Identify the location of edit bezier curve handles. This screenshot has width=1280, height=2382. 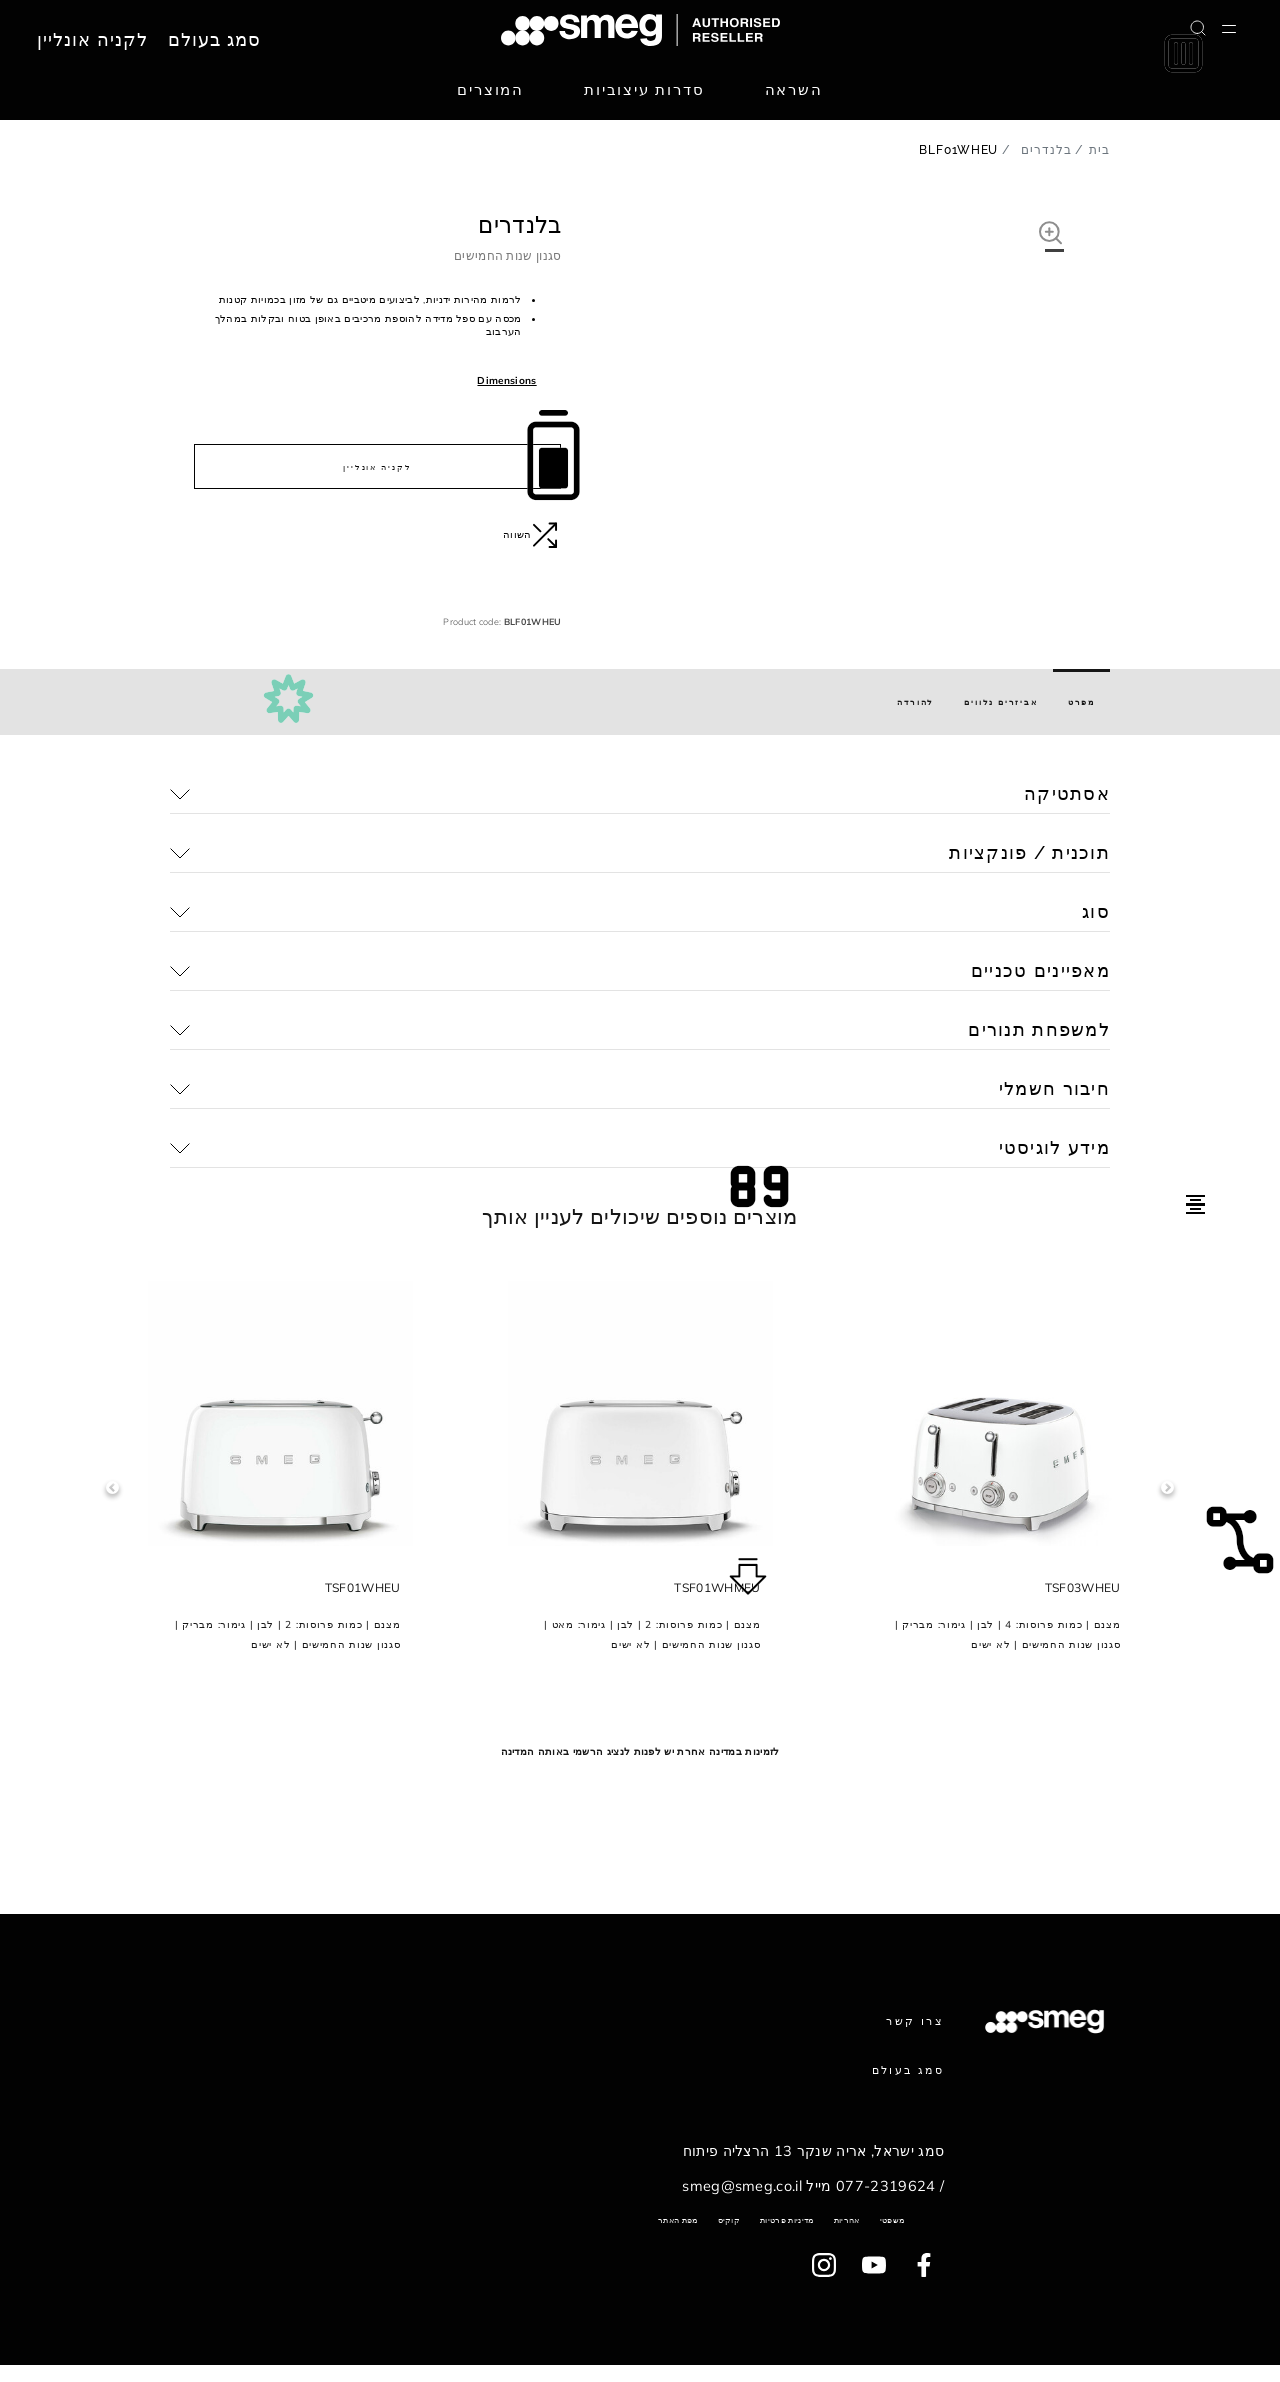
(1240, 1540).